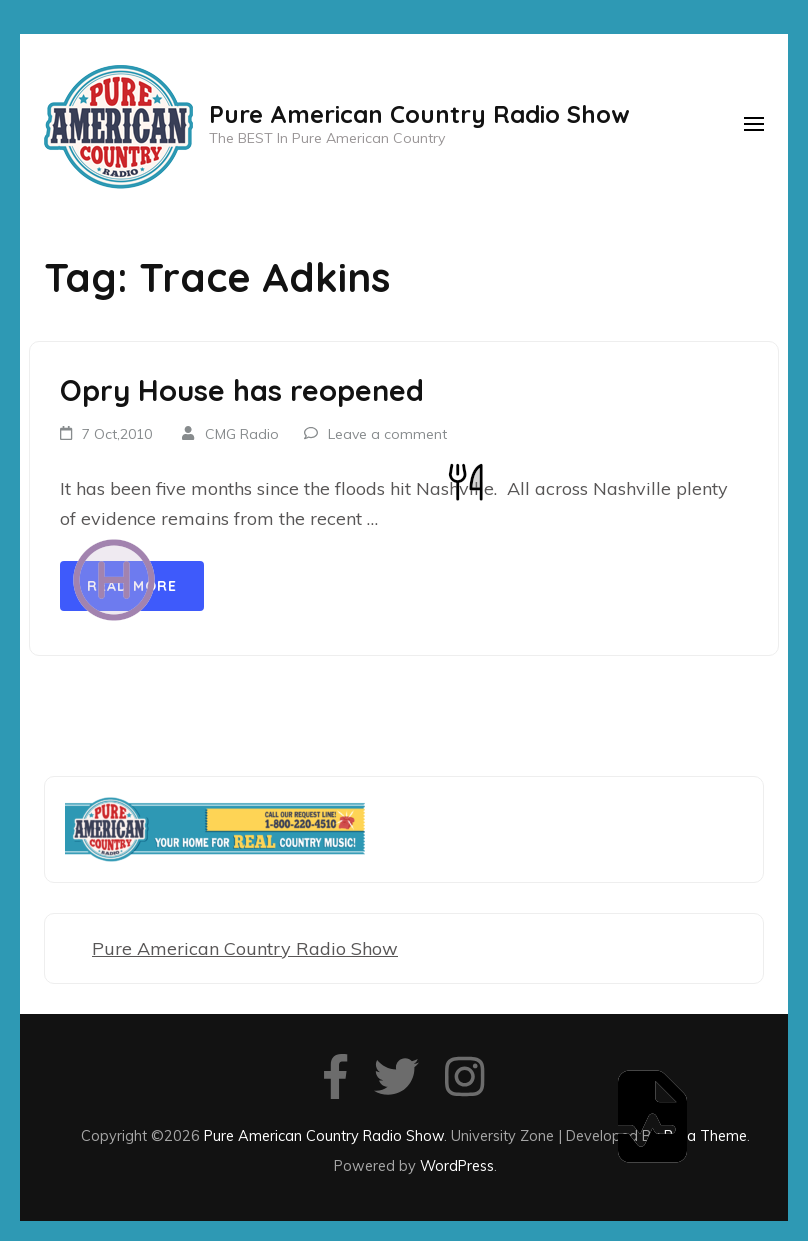 This screenshot has height=1241, width=808. Describe the element at coordinates (466, 481) in the screenshot. I see `browse nearby restaurants` at that location.